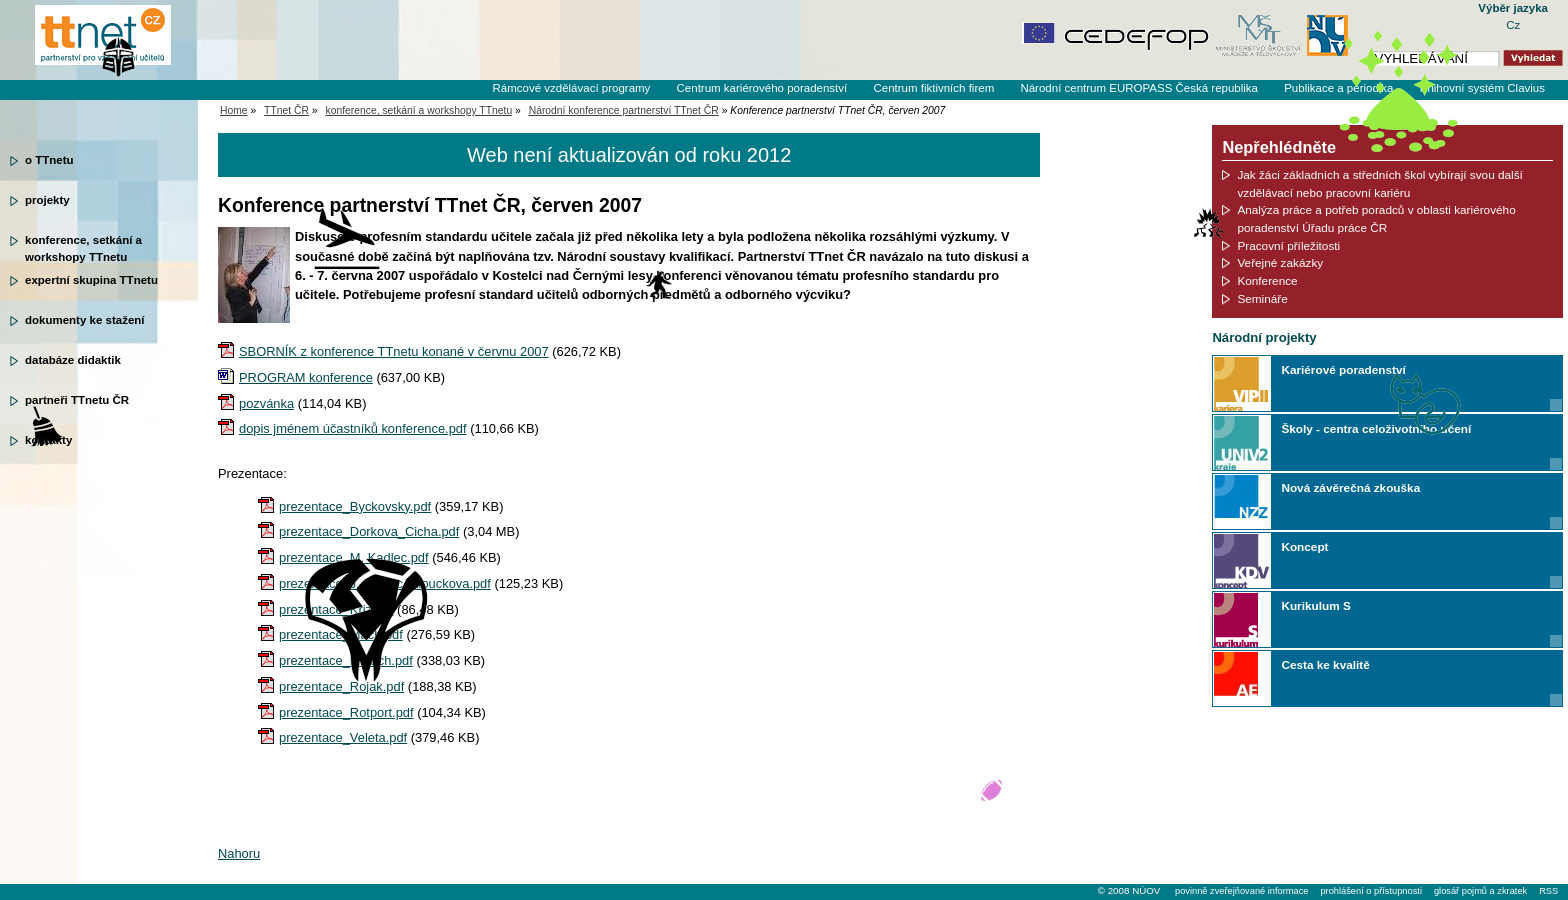 The height and width of the screenshot is (900, 1568). What do you see at coordinates (1208, 222) in the screenshot?
I see `indicates seismic activity or earthquake event` at bounding box center [1208, 222].